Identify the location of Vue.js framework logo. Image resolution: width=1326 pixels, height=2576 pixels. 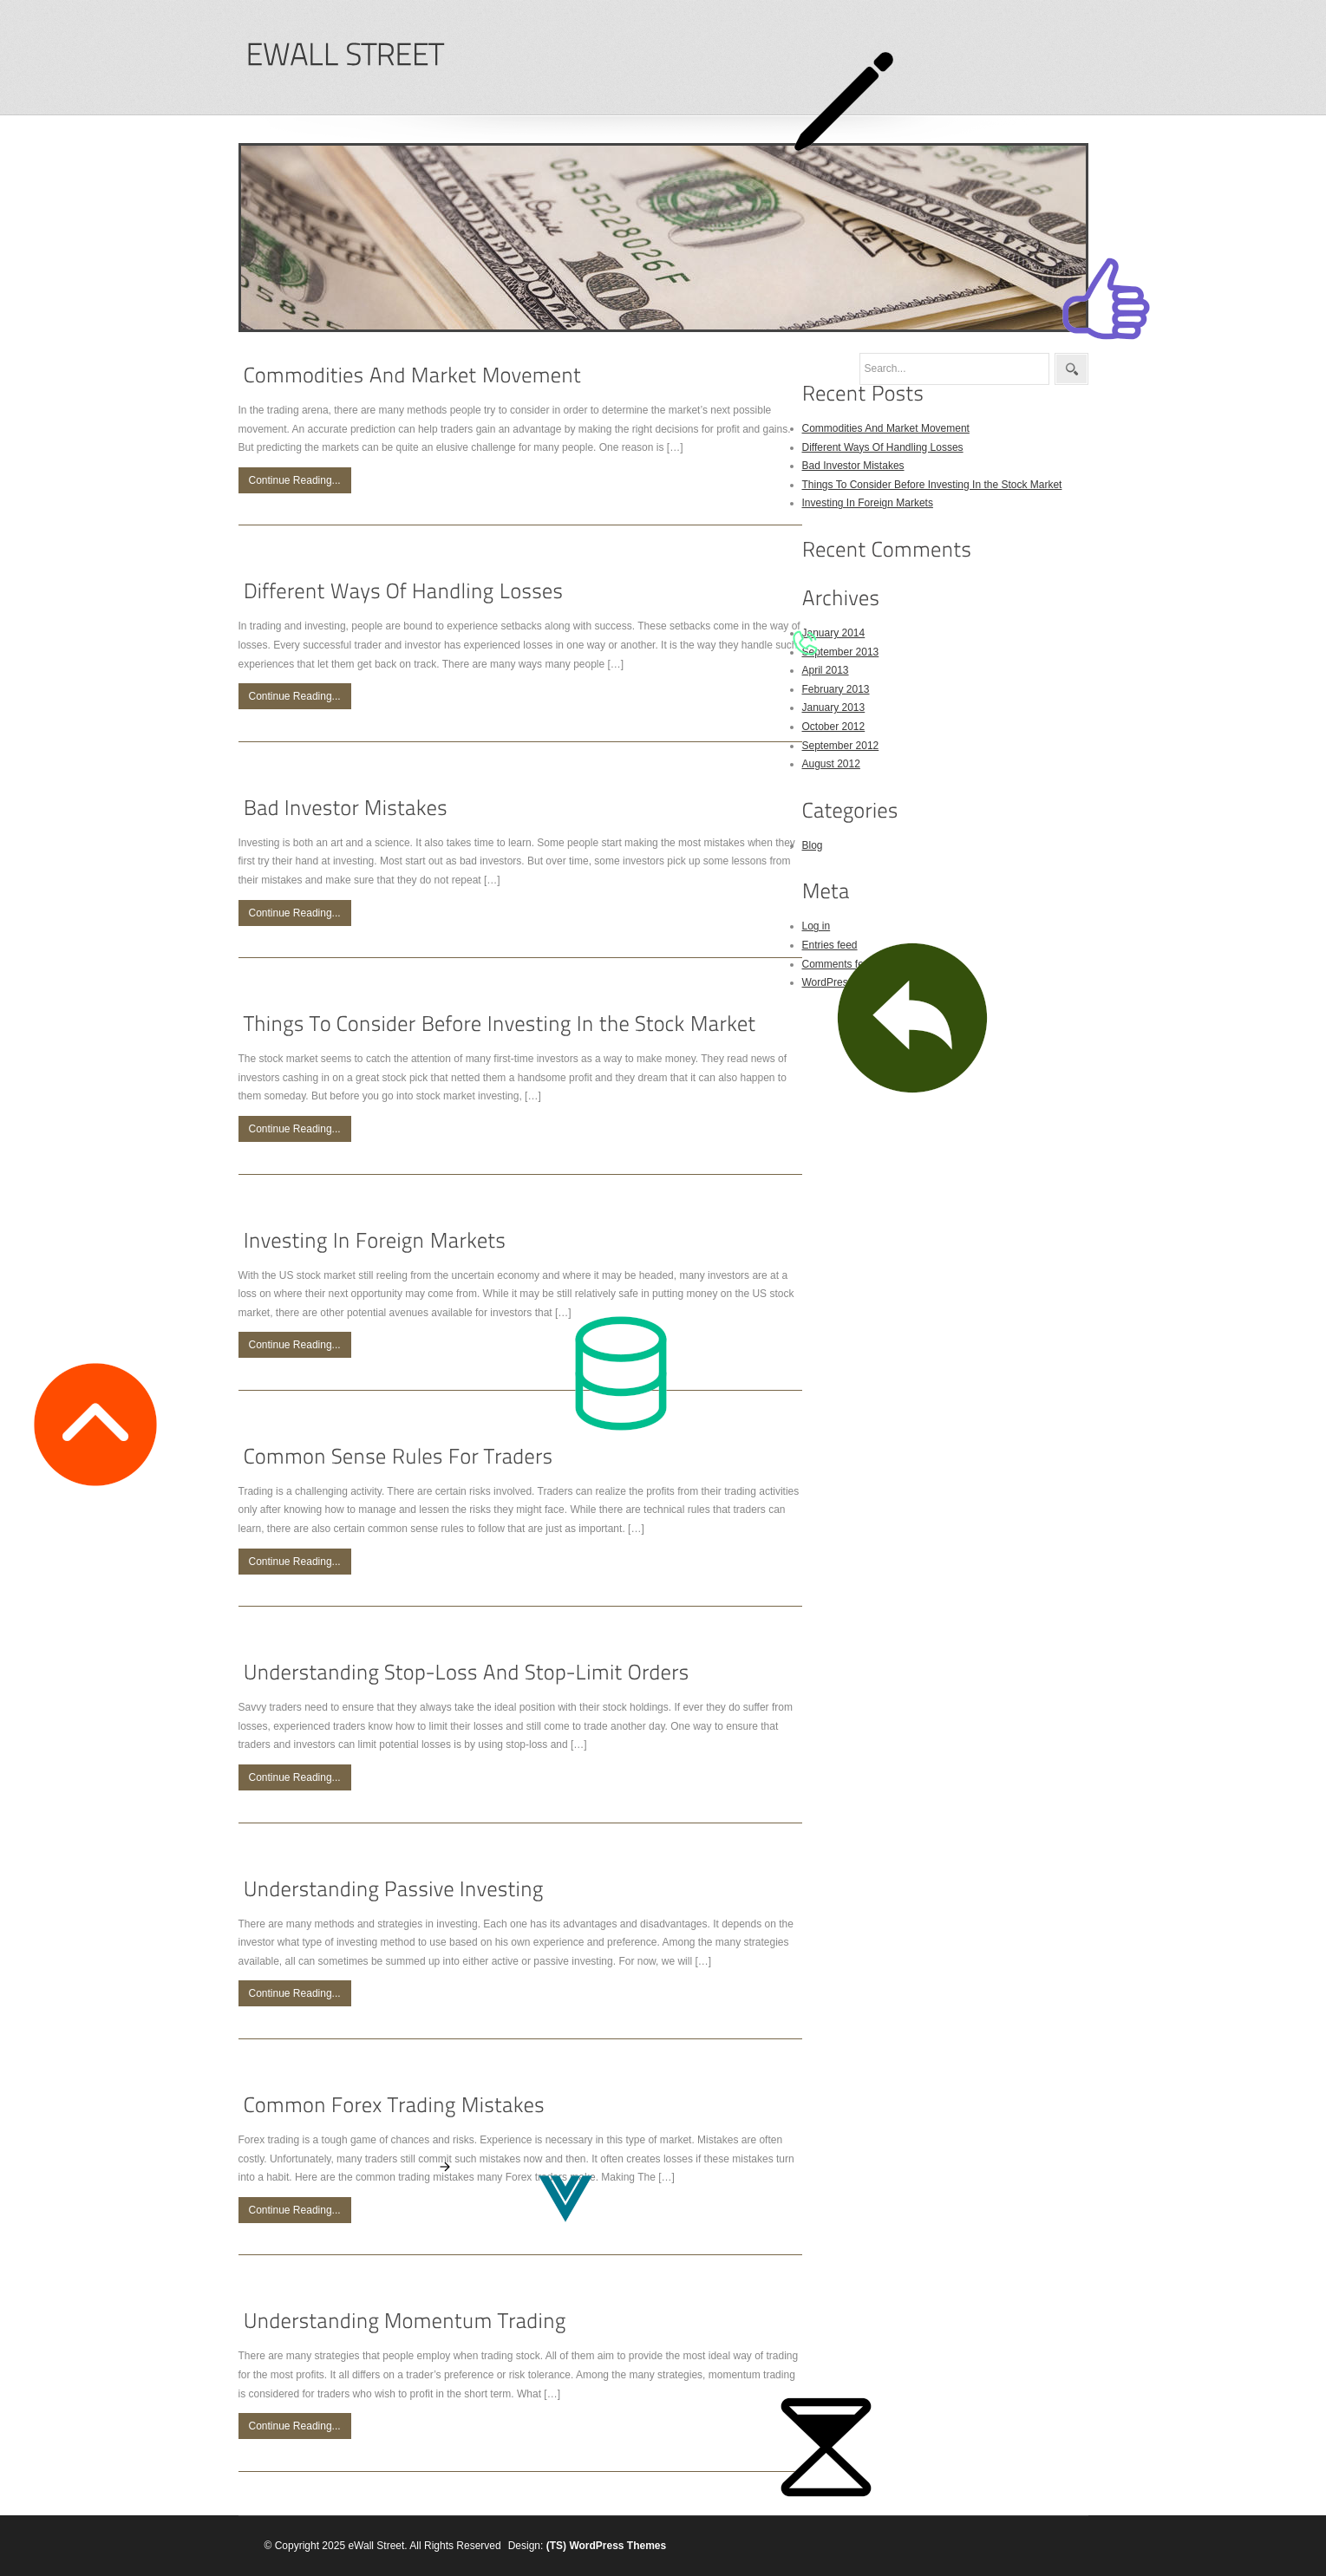
(565, 2199).